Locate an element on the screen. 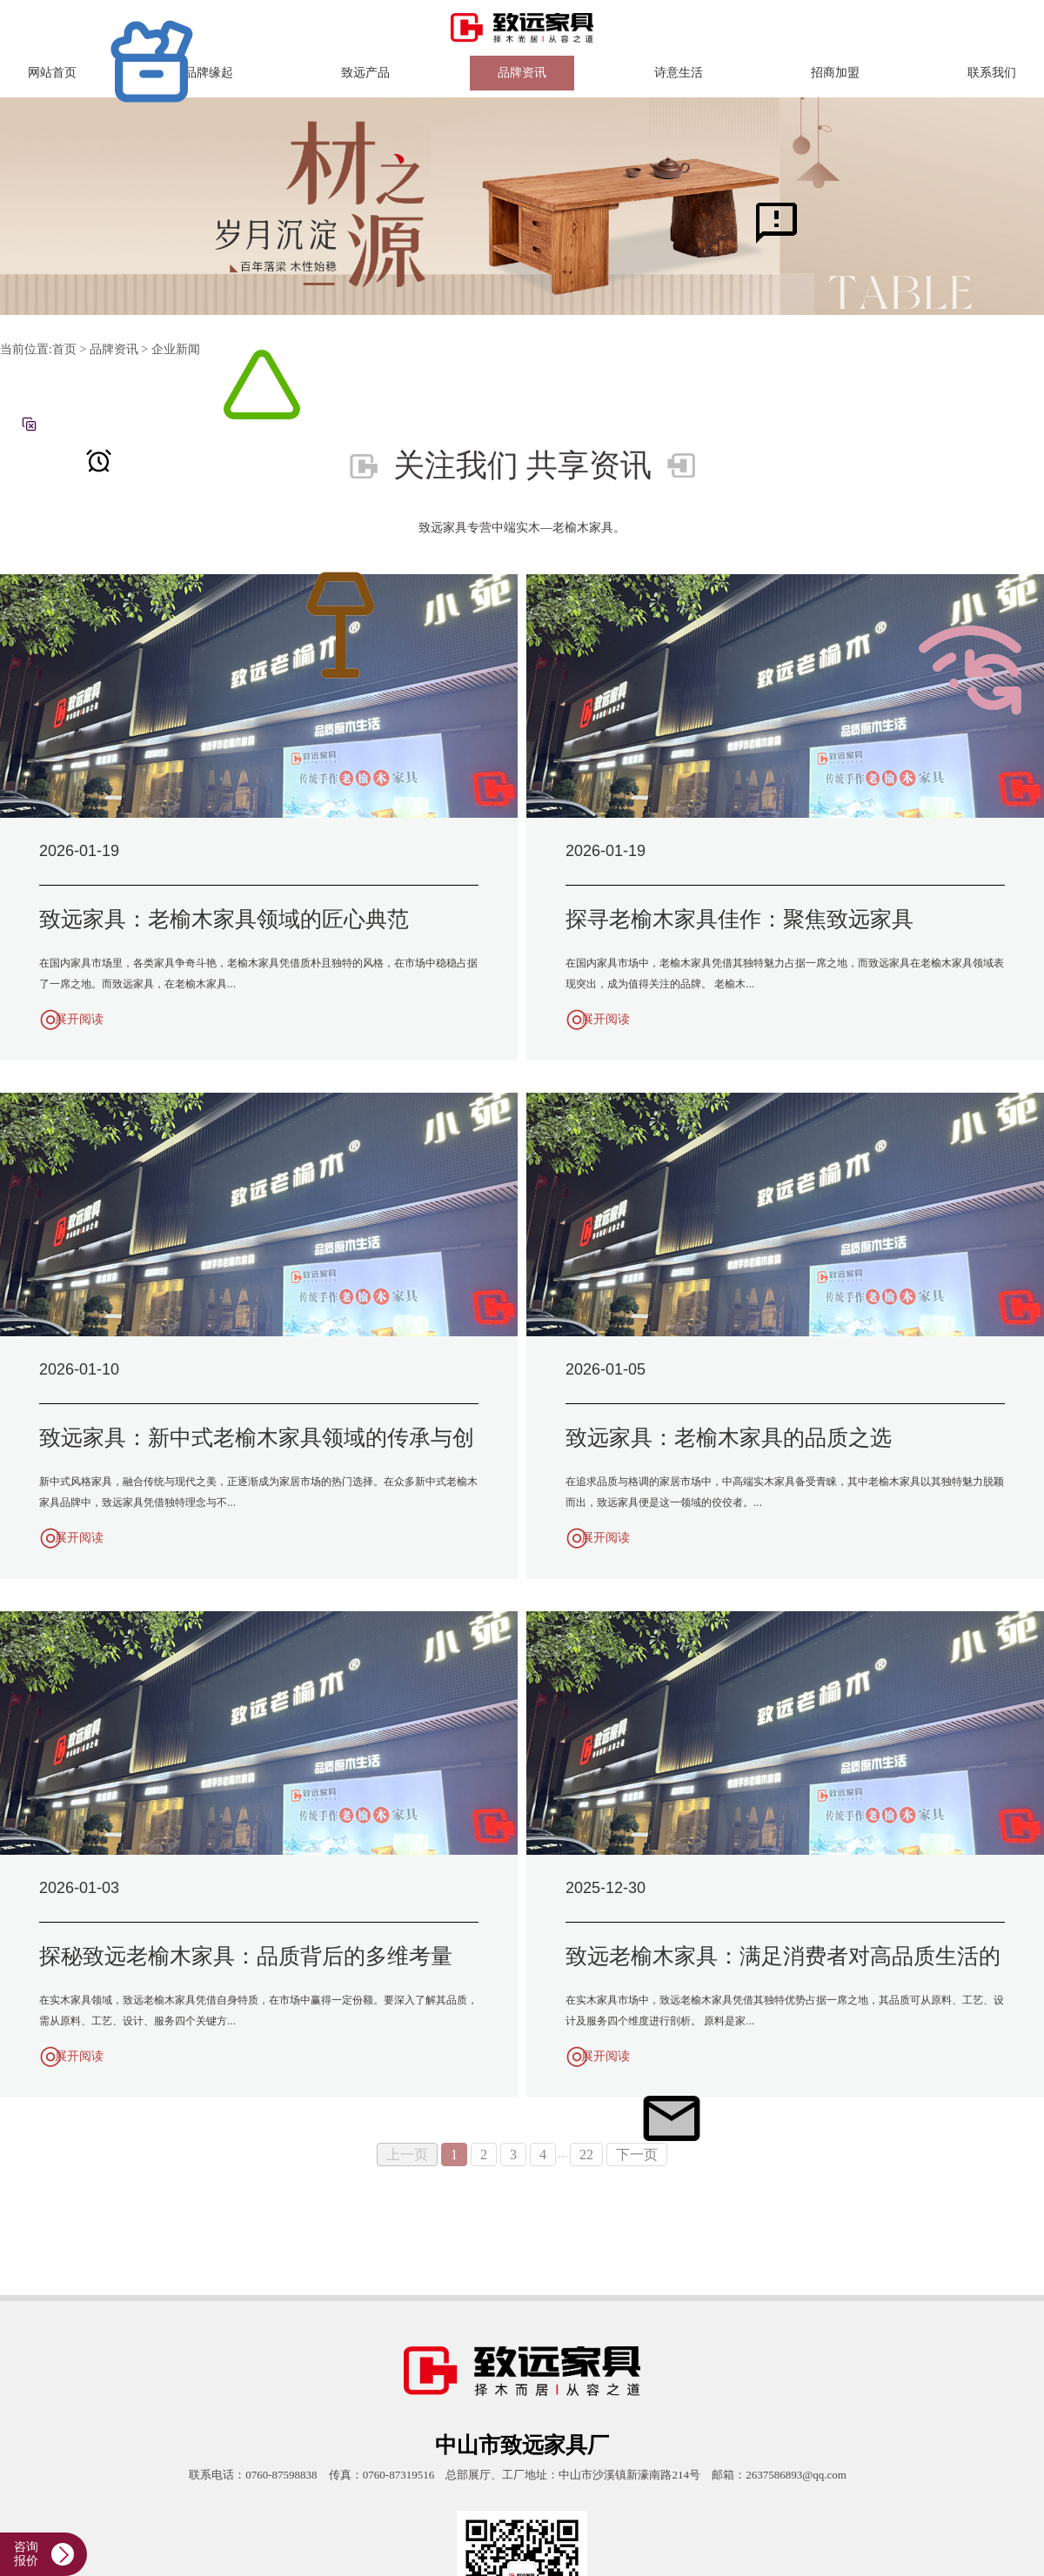 This screenshot has height=2576, width=1044. set or manage alarms is located at coordinates (98, 460).